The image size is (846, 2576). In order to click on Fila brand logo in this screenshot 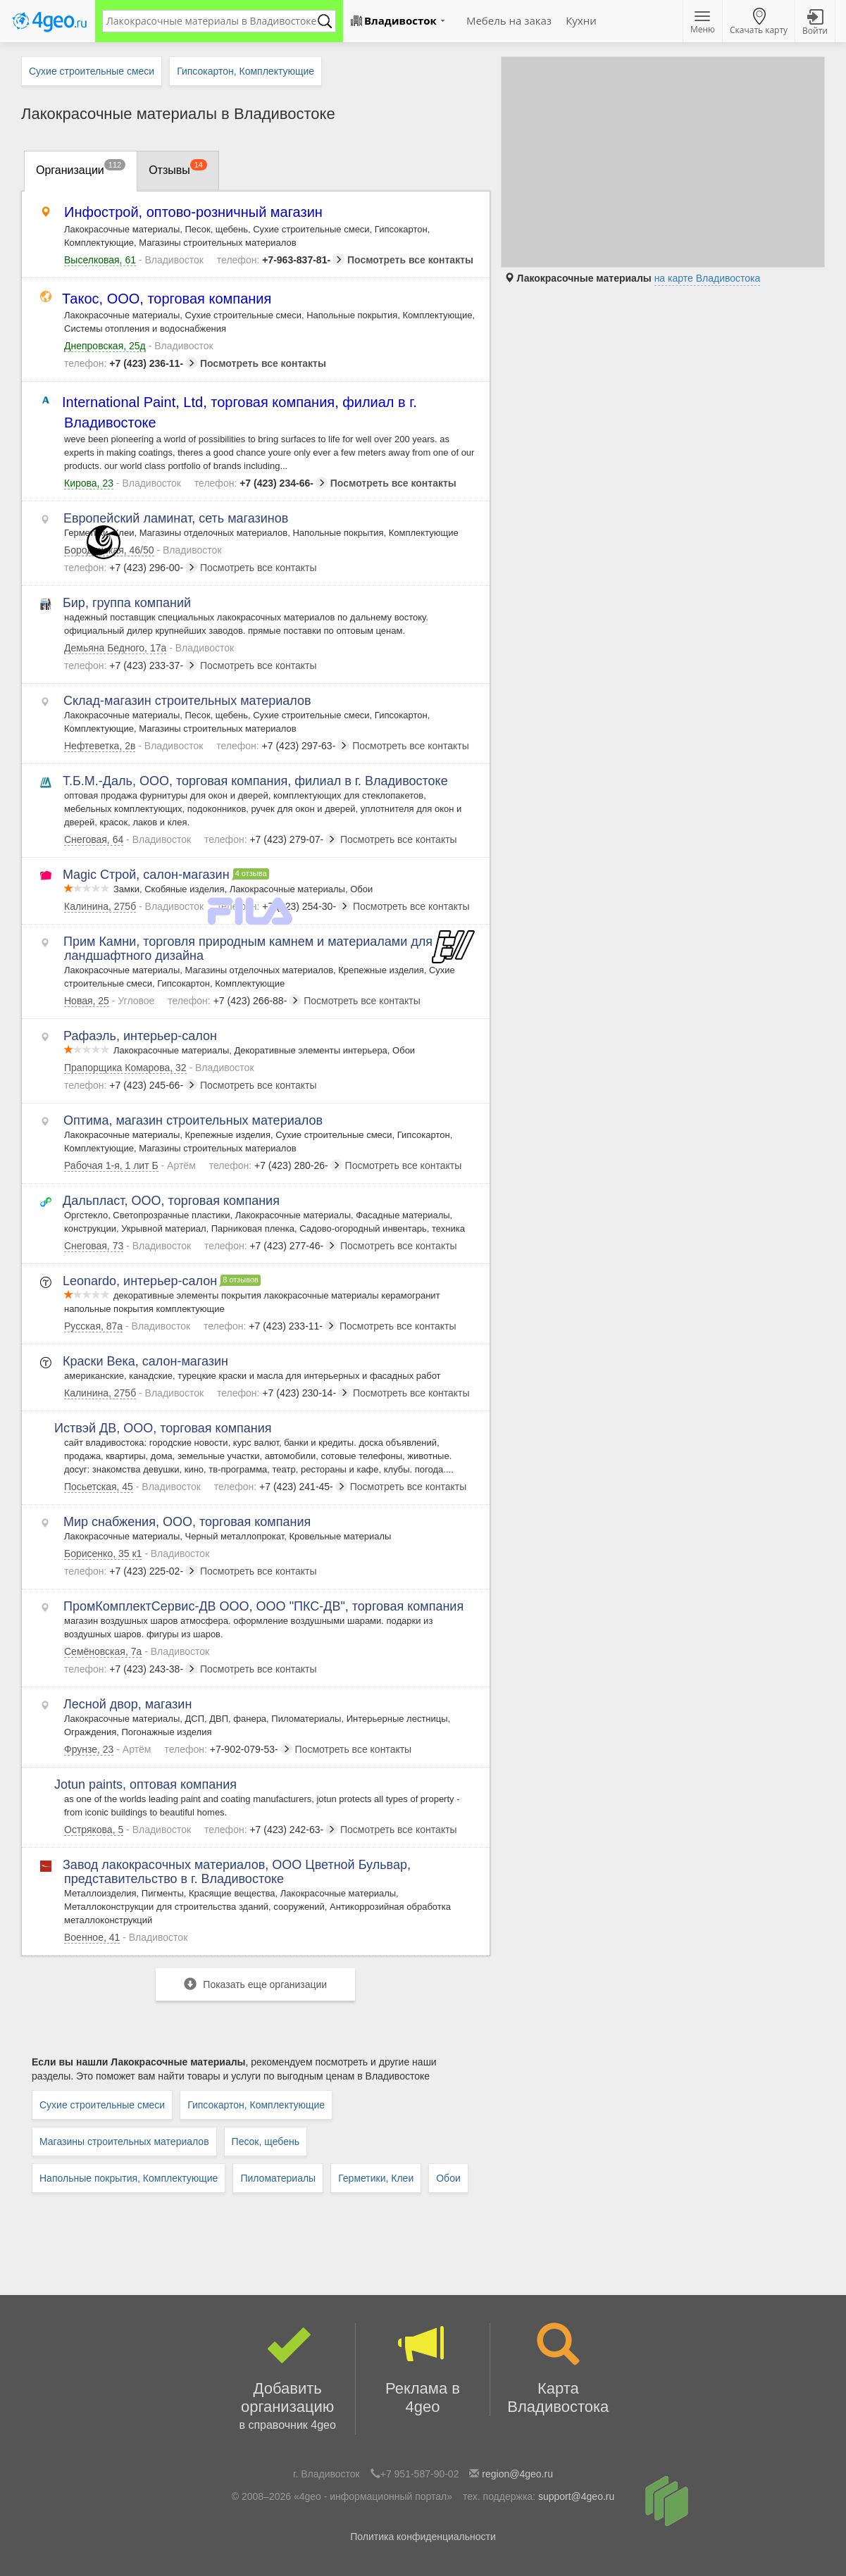, I will do `click(250, 911)`.